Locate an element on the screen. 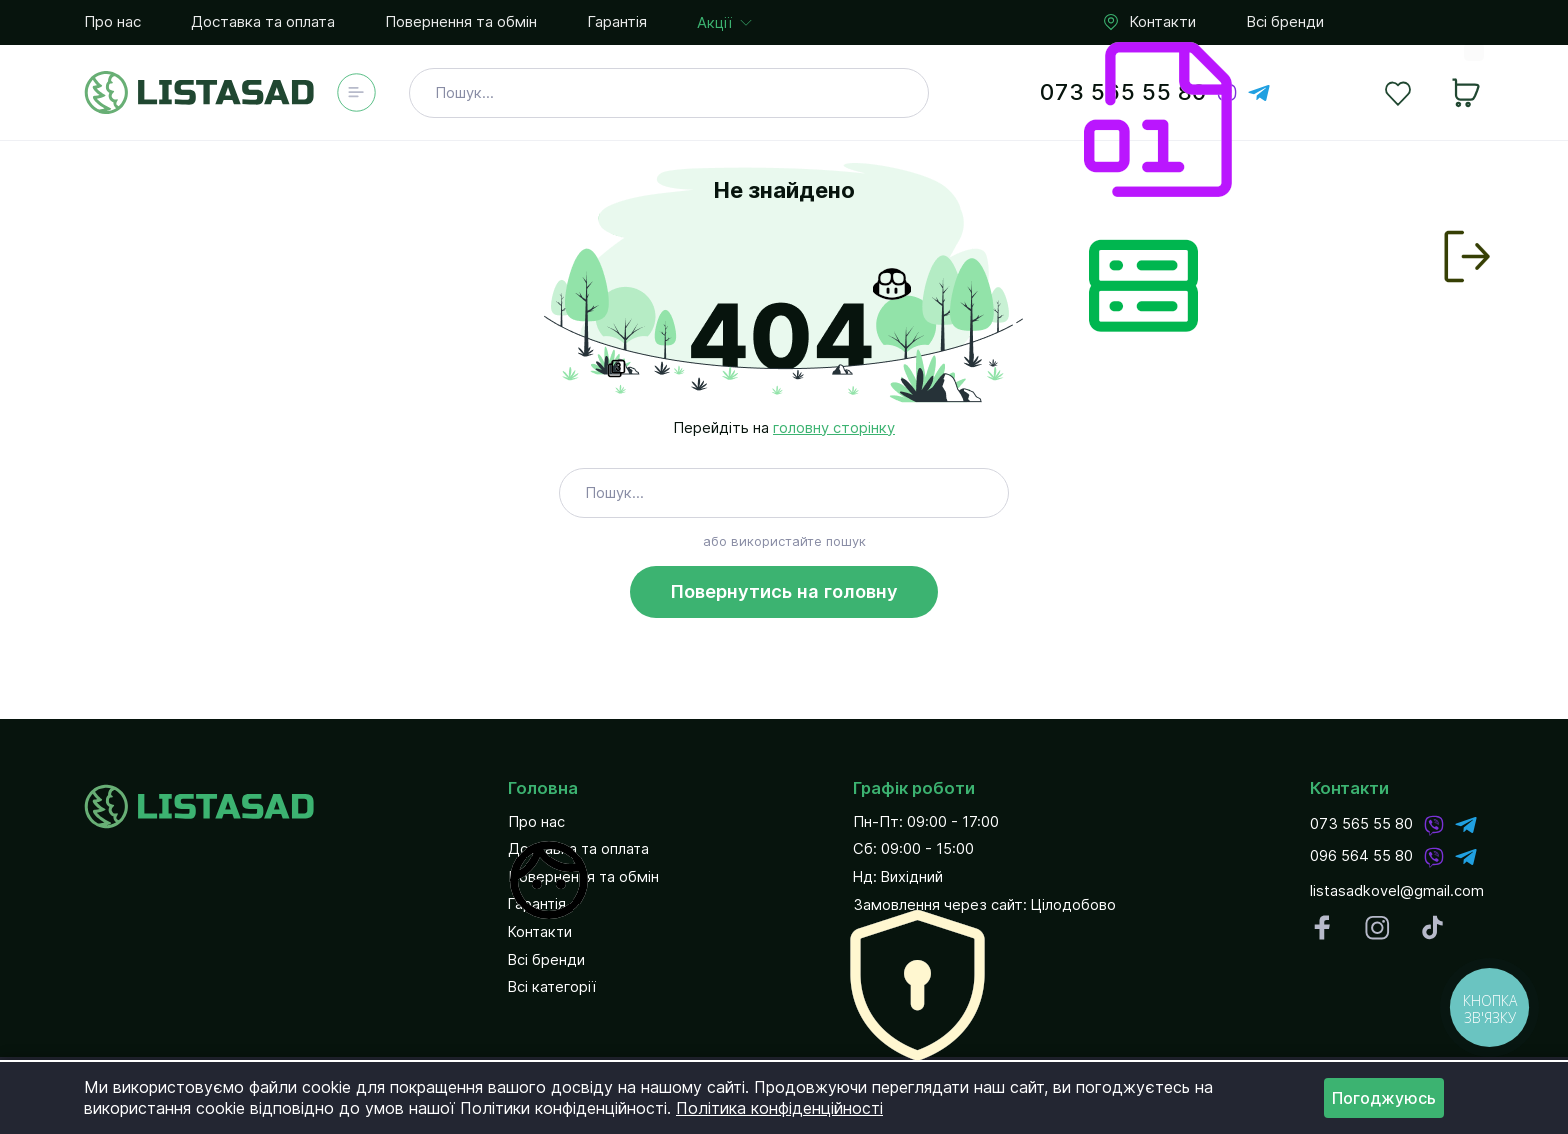 The image size is (1568, 1134). view or open a binary file is located at coordinates (1168, 119).